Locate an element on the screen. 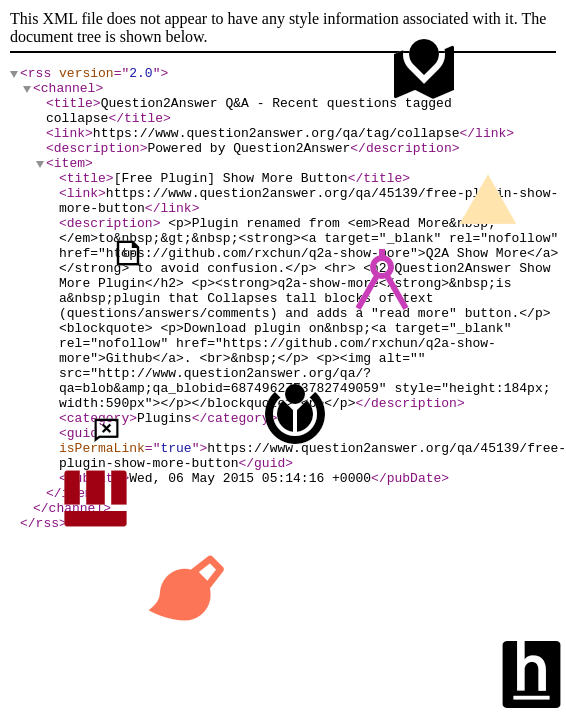  visit the Wikimedia Foundation website is located at coordinates (295, 414).